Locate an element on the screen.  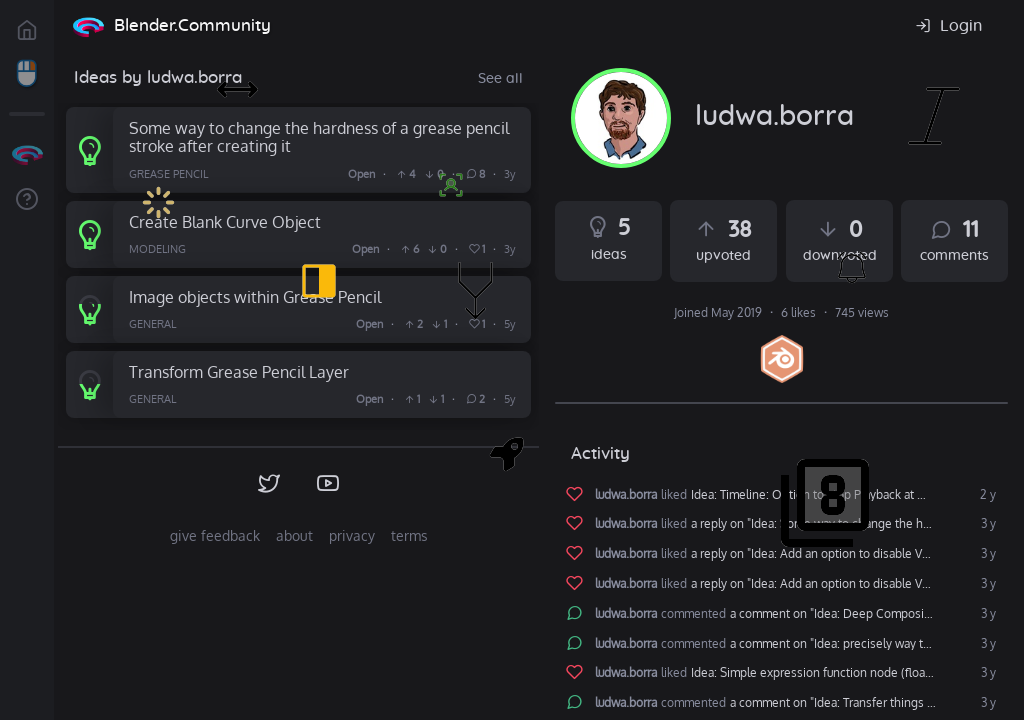
toggle between split-screen view is located at coordinates (319, 281).